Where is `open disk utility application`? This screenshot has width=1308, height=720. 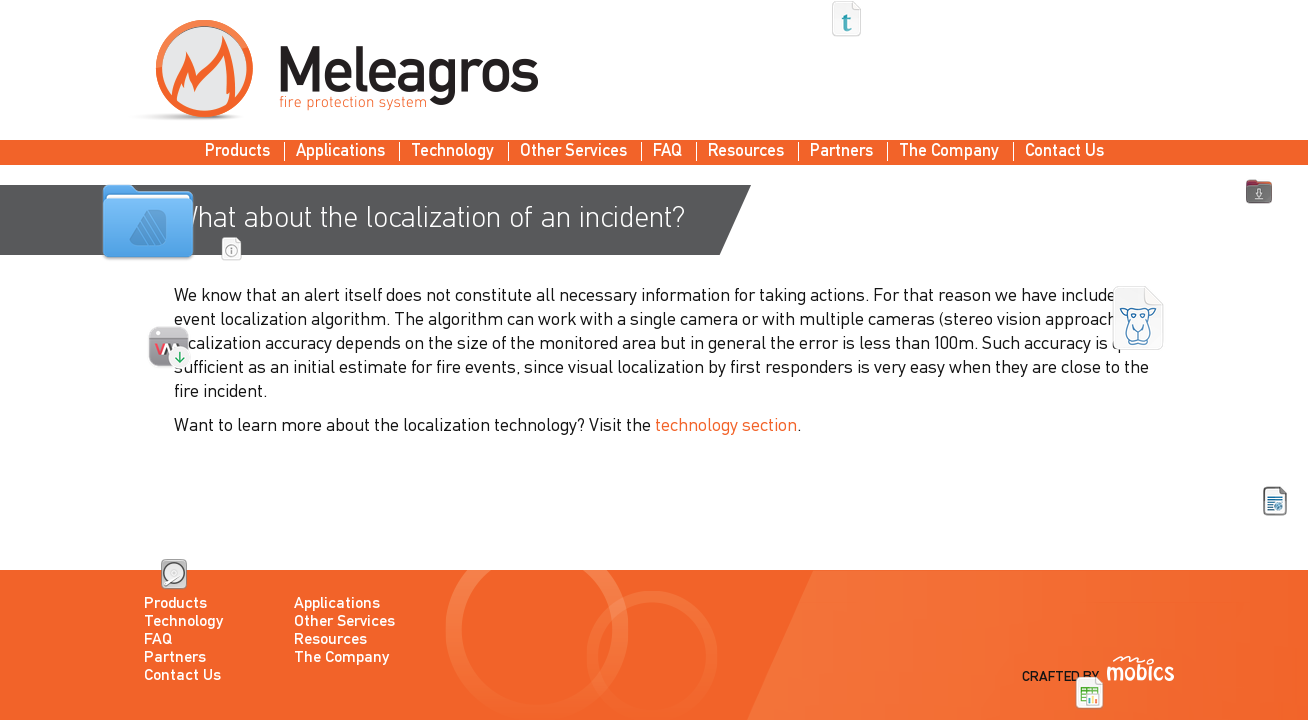 open disk utility application is located at coordinates (174, 574).